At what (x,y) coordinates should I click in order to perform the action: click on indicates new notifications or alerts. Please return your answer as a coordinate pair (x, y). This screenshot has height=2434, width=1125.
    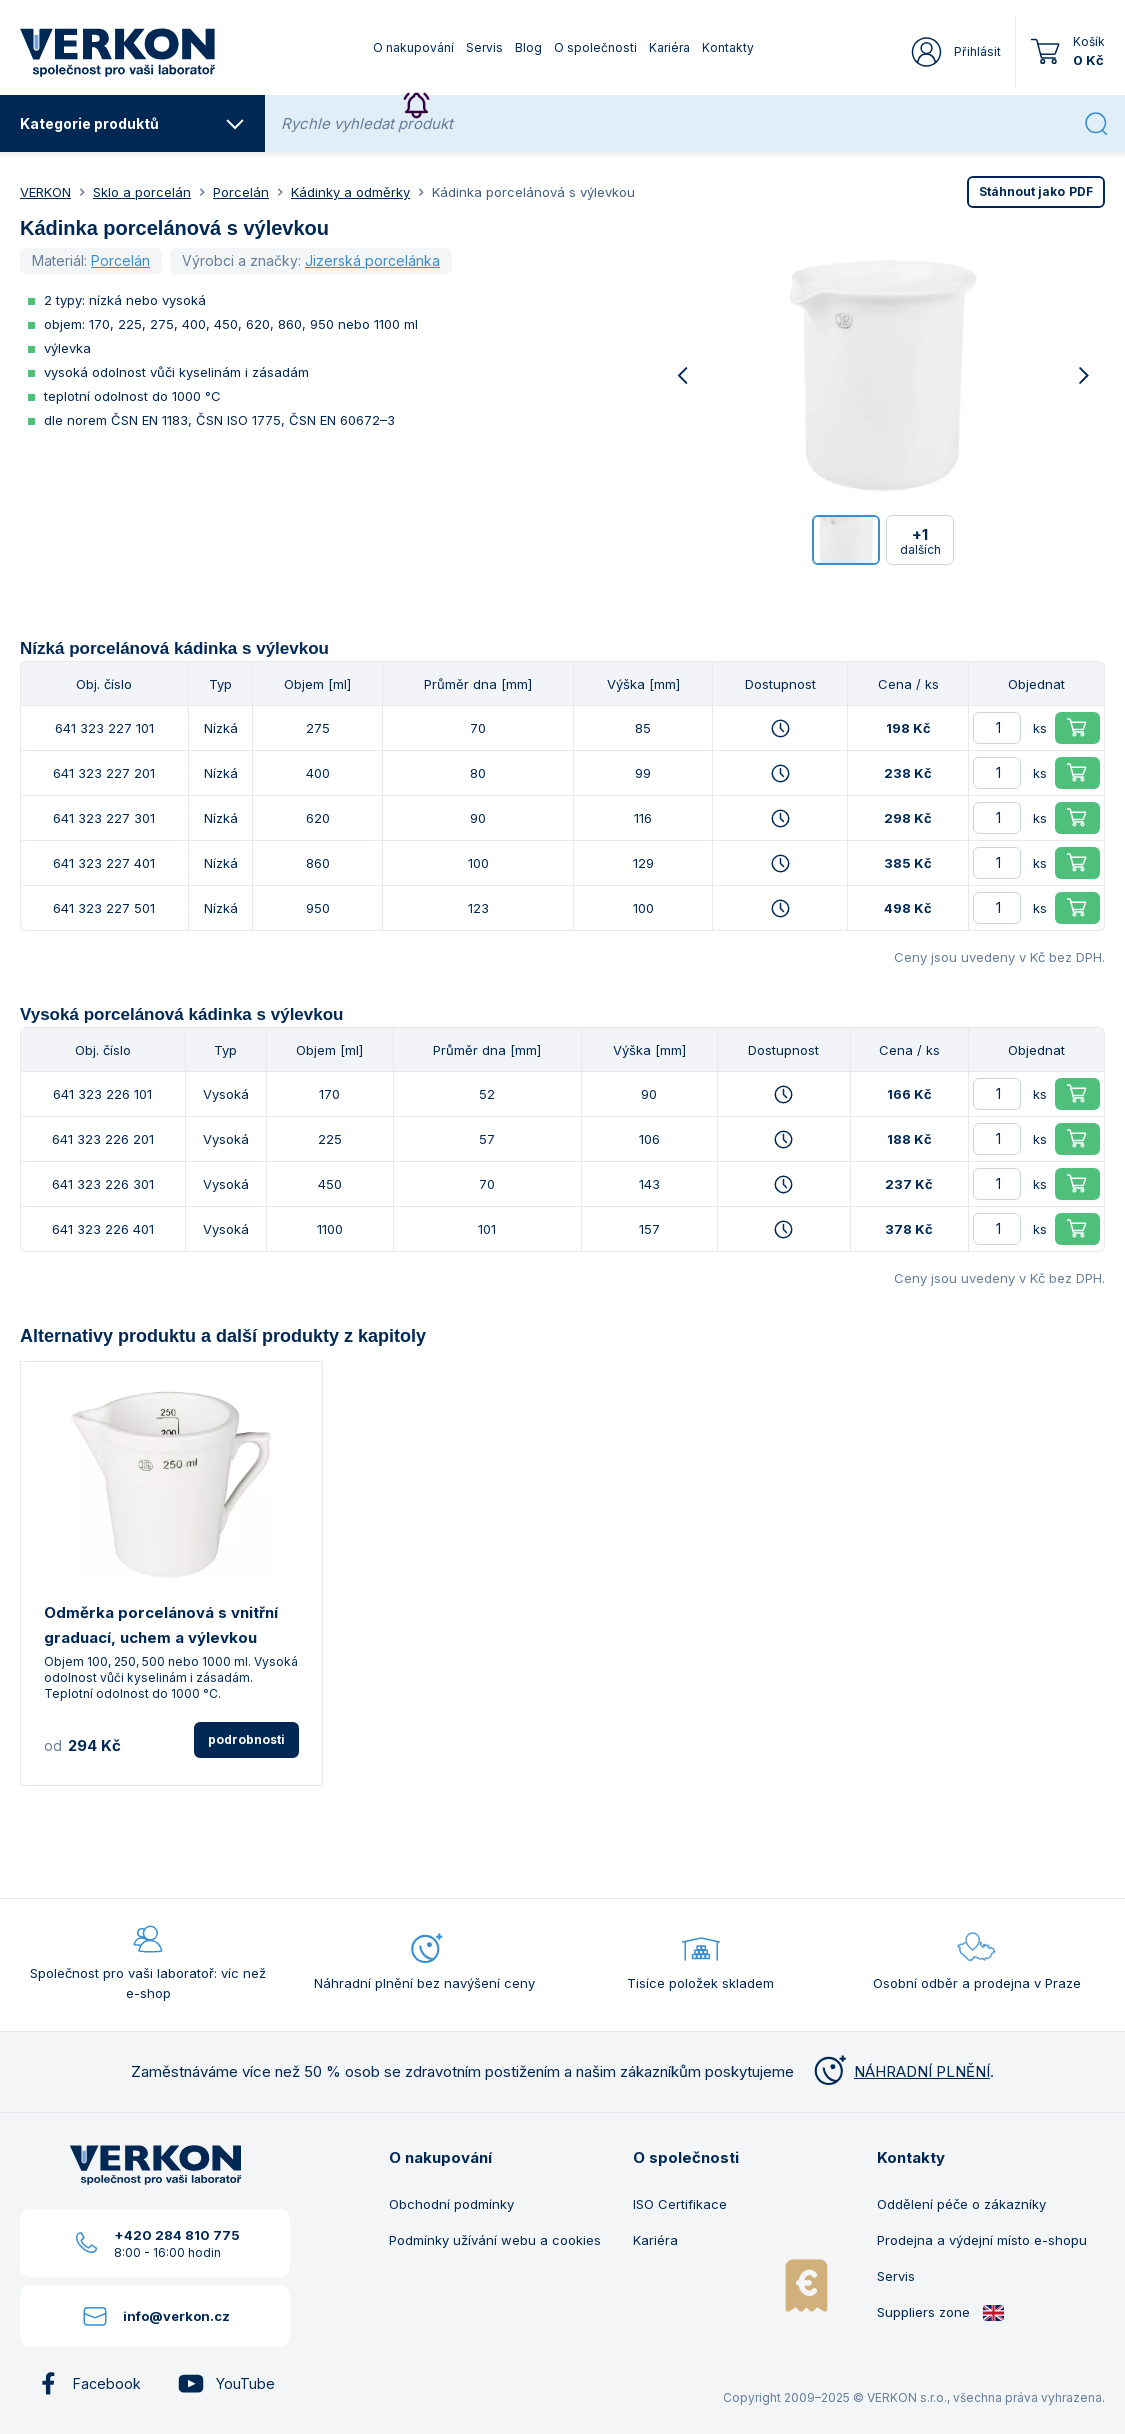
    Looking at the image, I should click on (416, 105).